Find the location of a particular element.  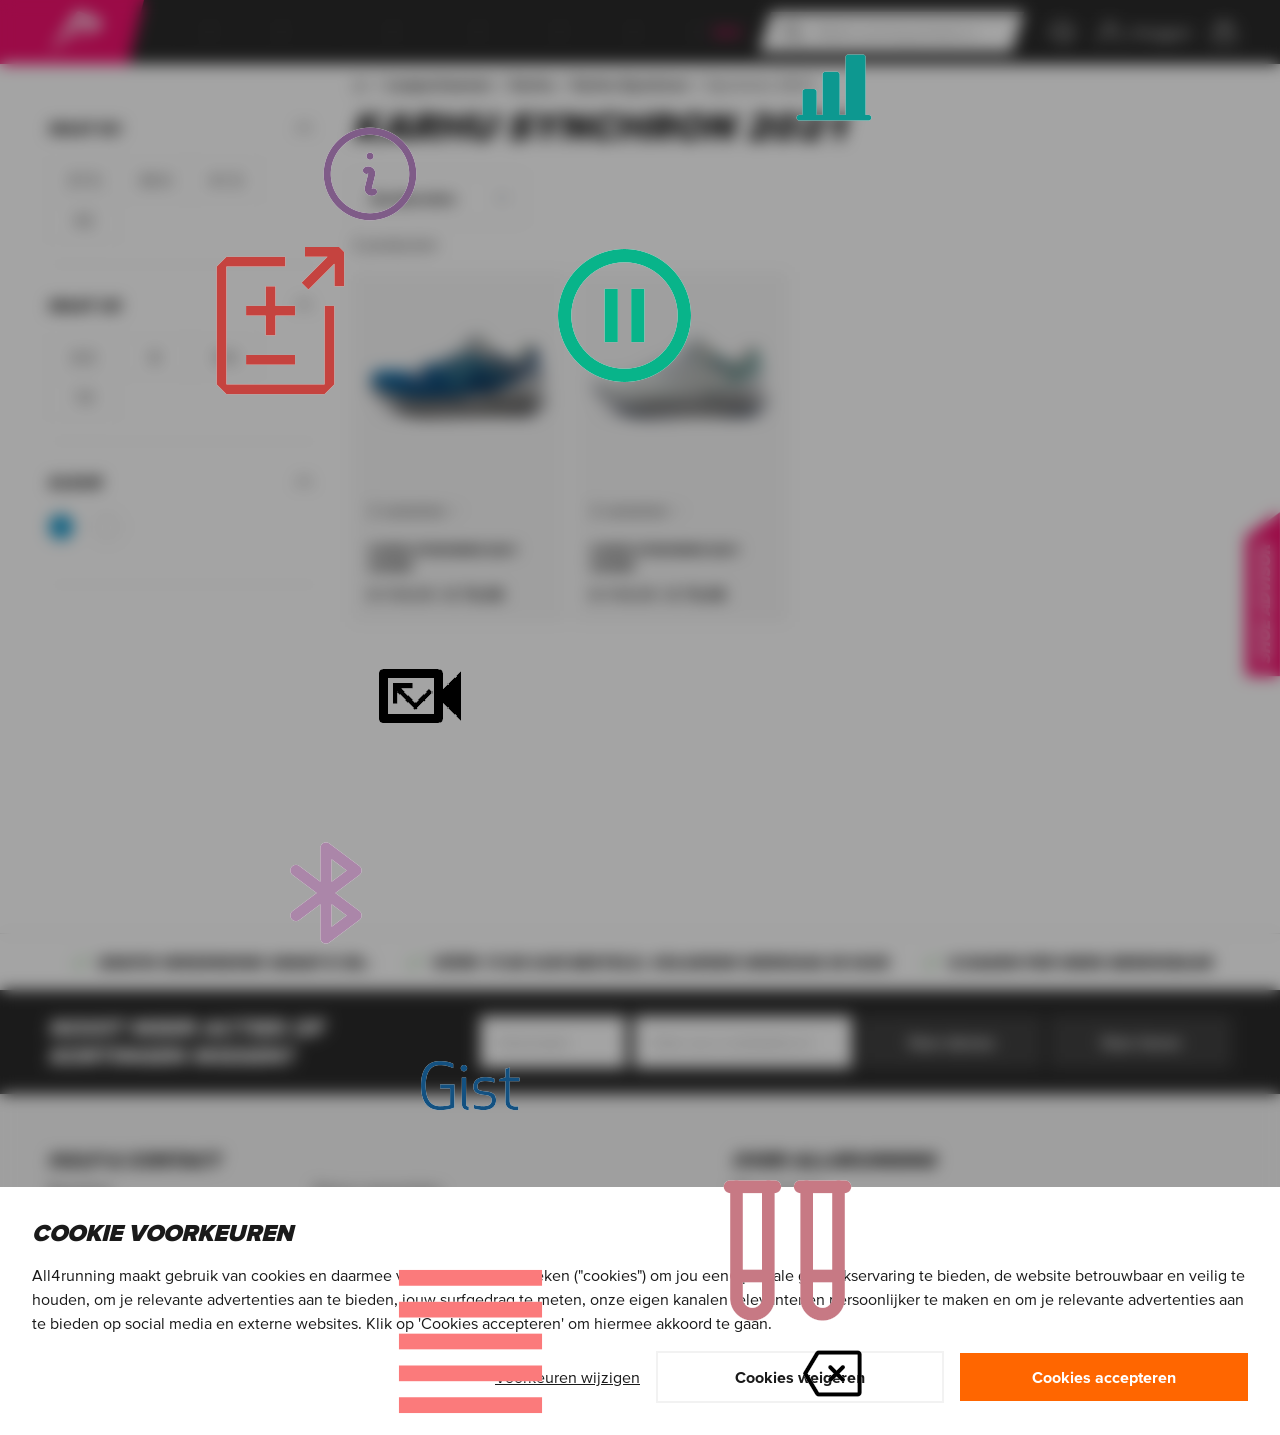

go to active editing session is located at coordinates (275, 325).